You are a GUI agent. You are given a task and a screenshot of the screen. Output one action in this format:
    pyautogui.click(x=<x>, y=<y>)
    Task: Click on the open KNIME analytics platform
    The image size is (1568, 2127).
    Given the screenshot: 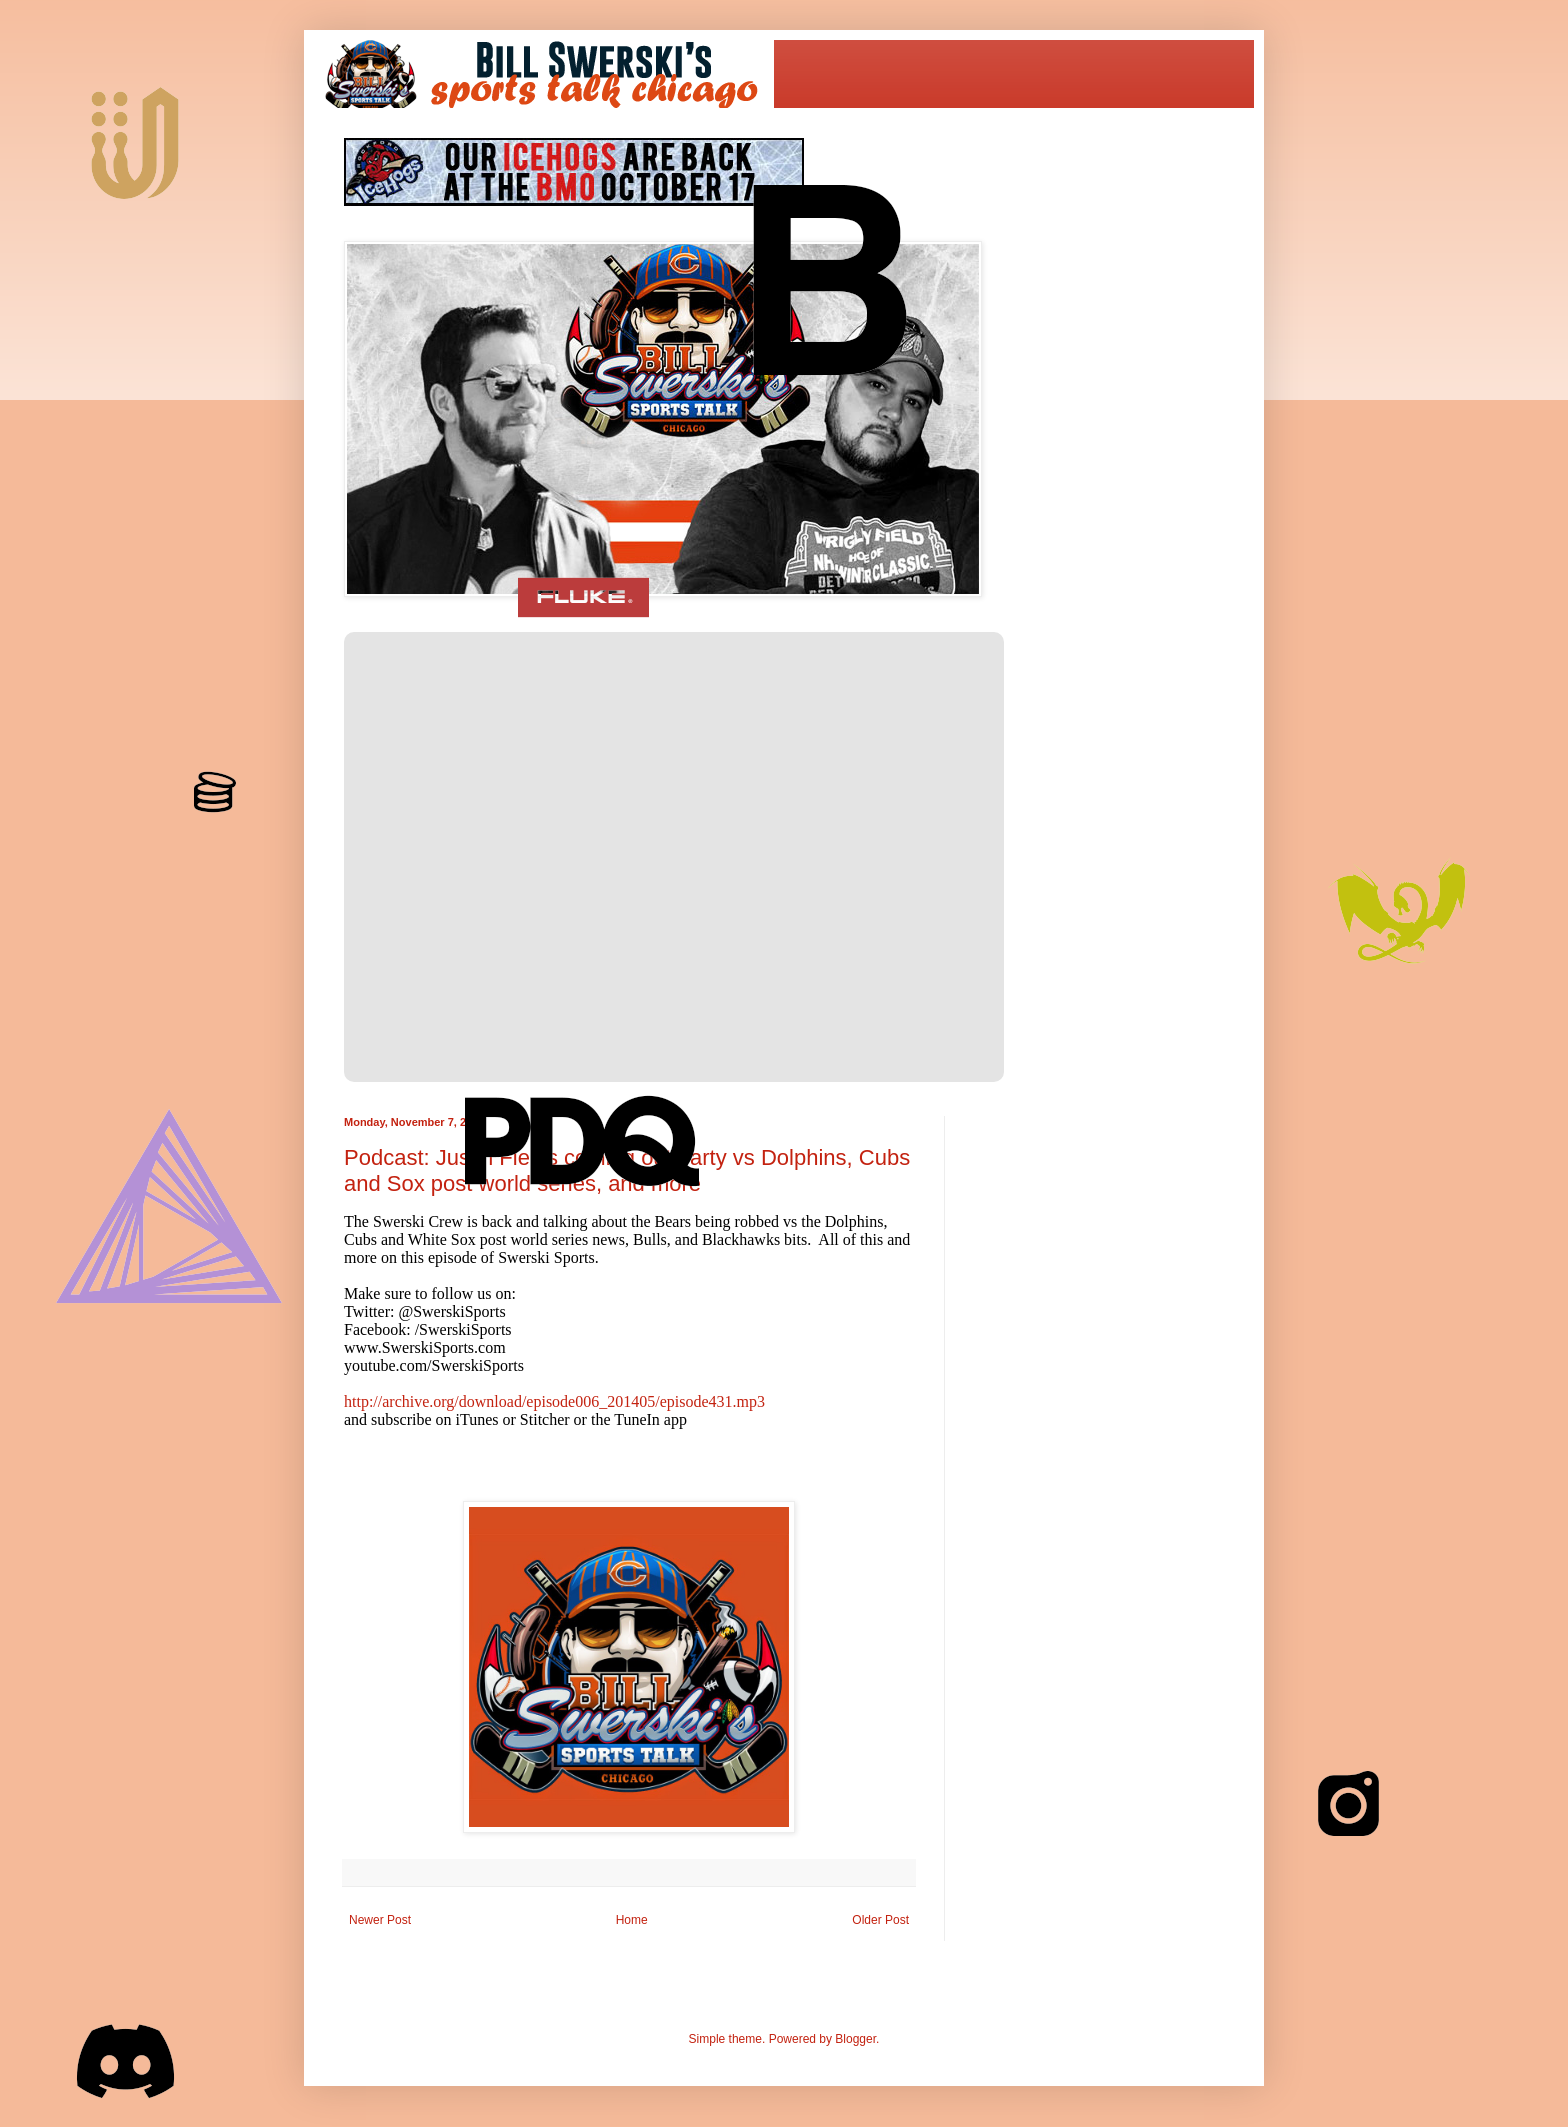 What is the action you would take?
    pyautogui.click(x=169, y=1206)
    